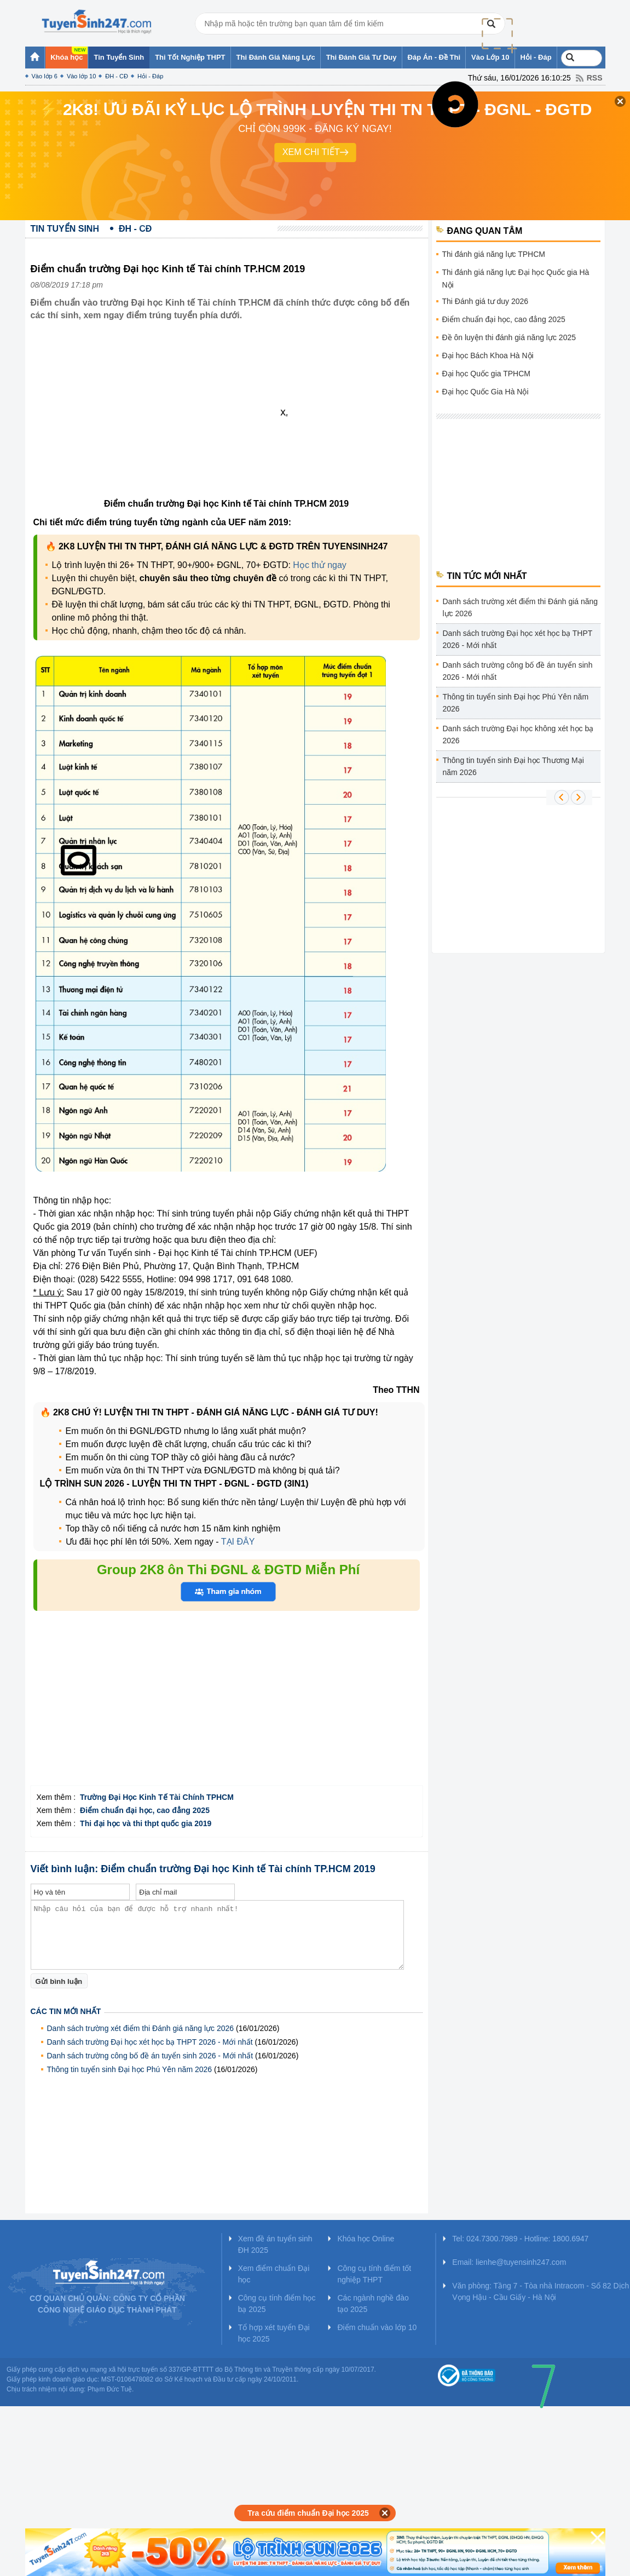 This screenshot has width=630, height=2576. I want to click on indicates copyleft or open-source licensing, so click(455, 104).